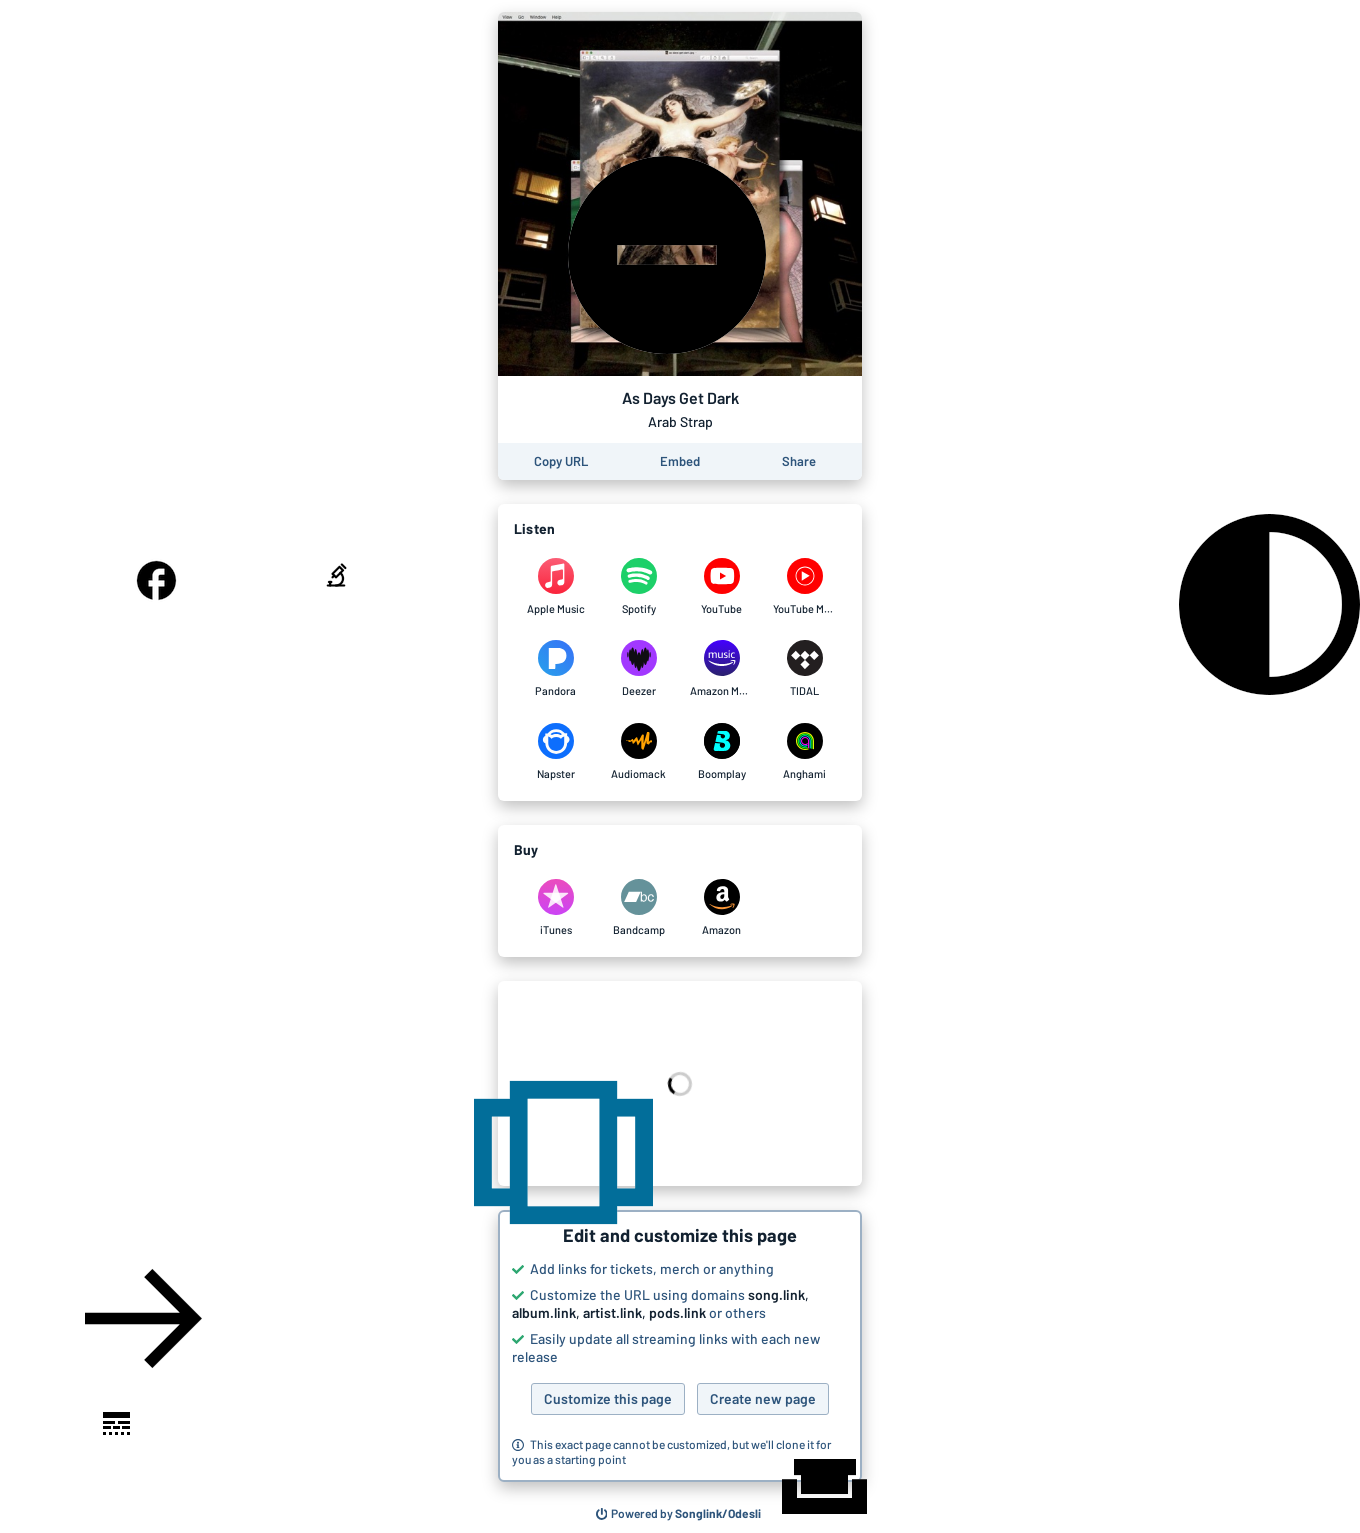 This screenshot has width=1360, height=1533. I want to click on navigate to the next item or page, so click(143, 1318).